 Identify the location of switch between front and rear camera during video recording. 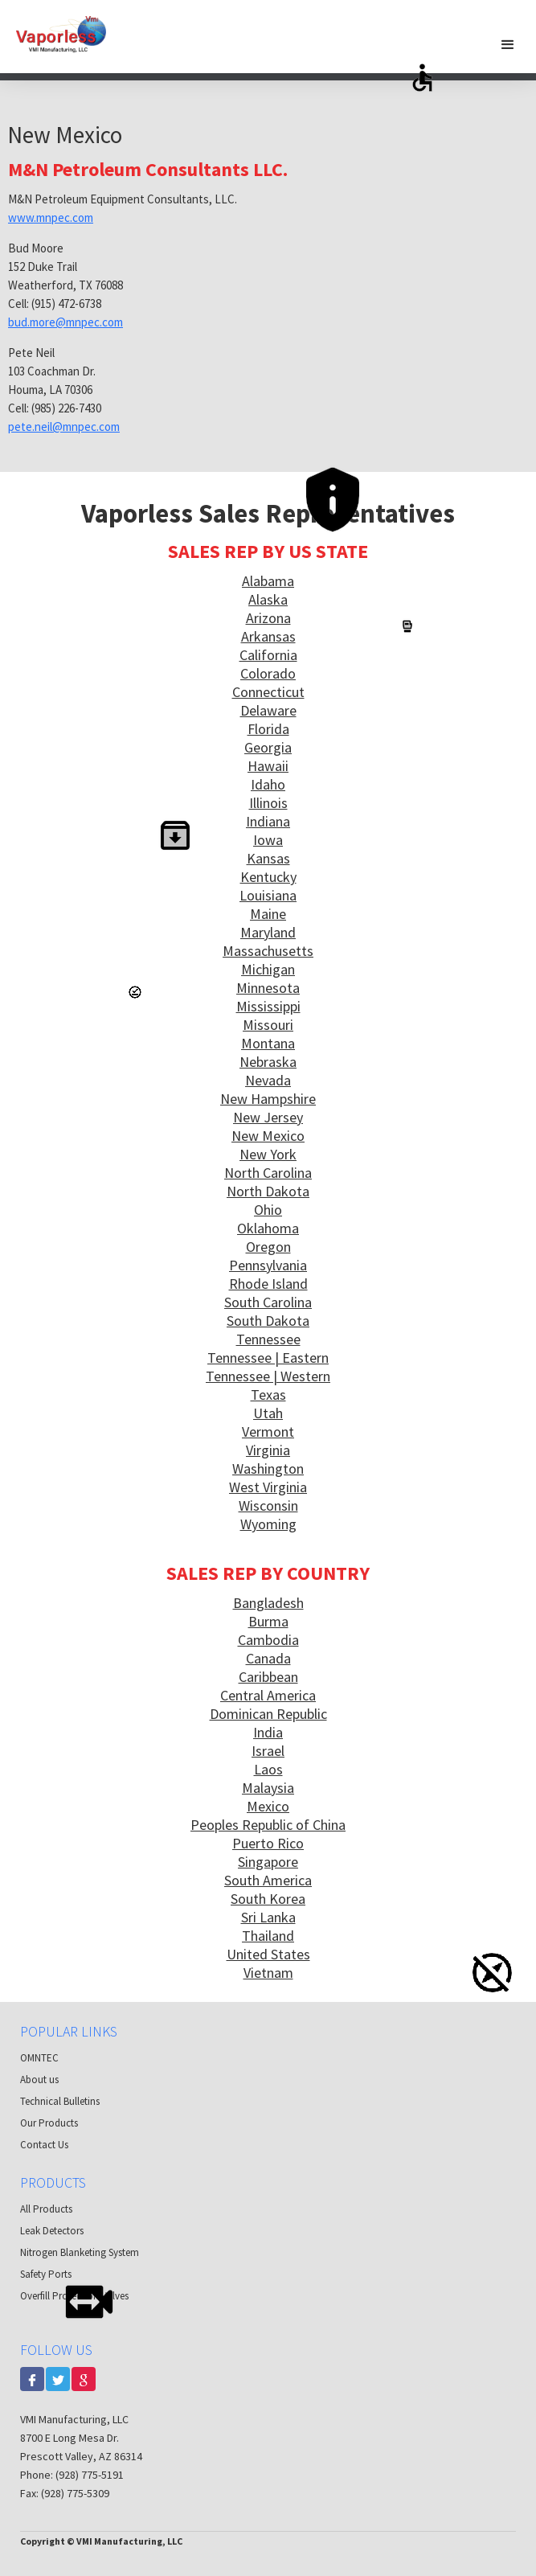
(89, 2302).